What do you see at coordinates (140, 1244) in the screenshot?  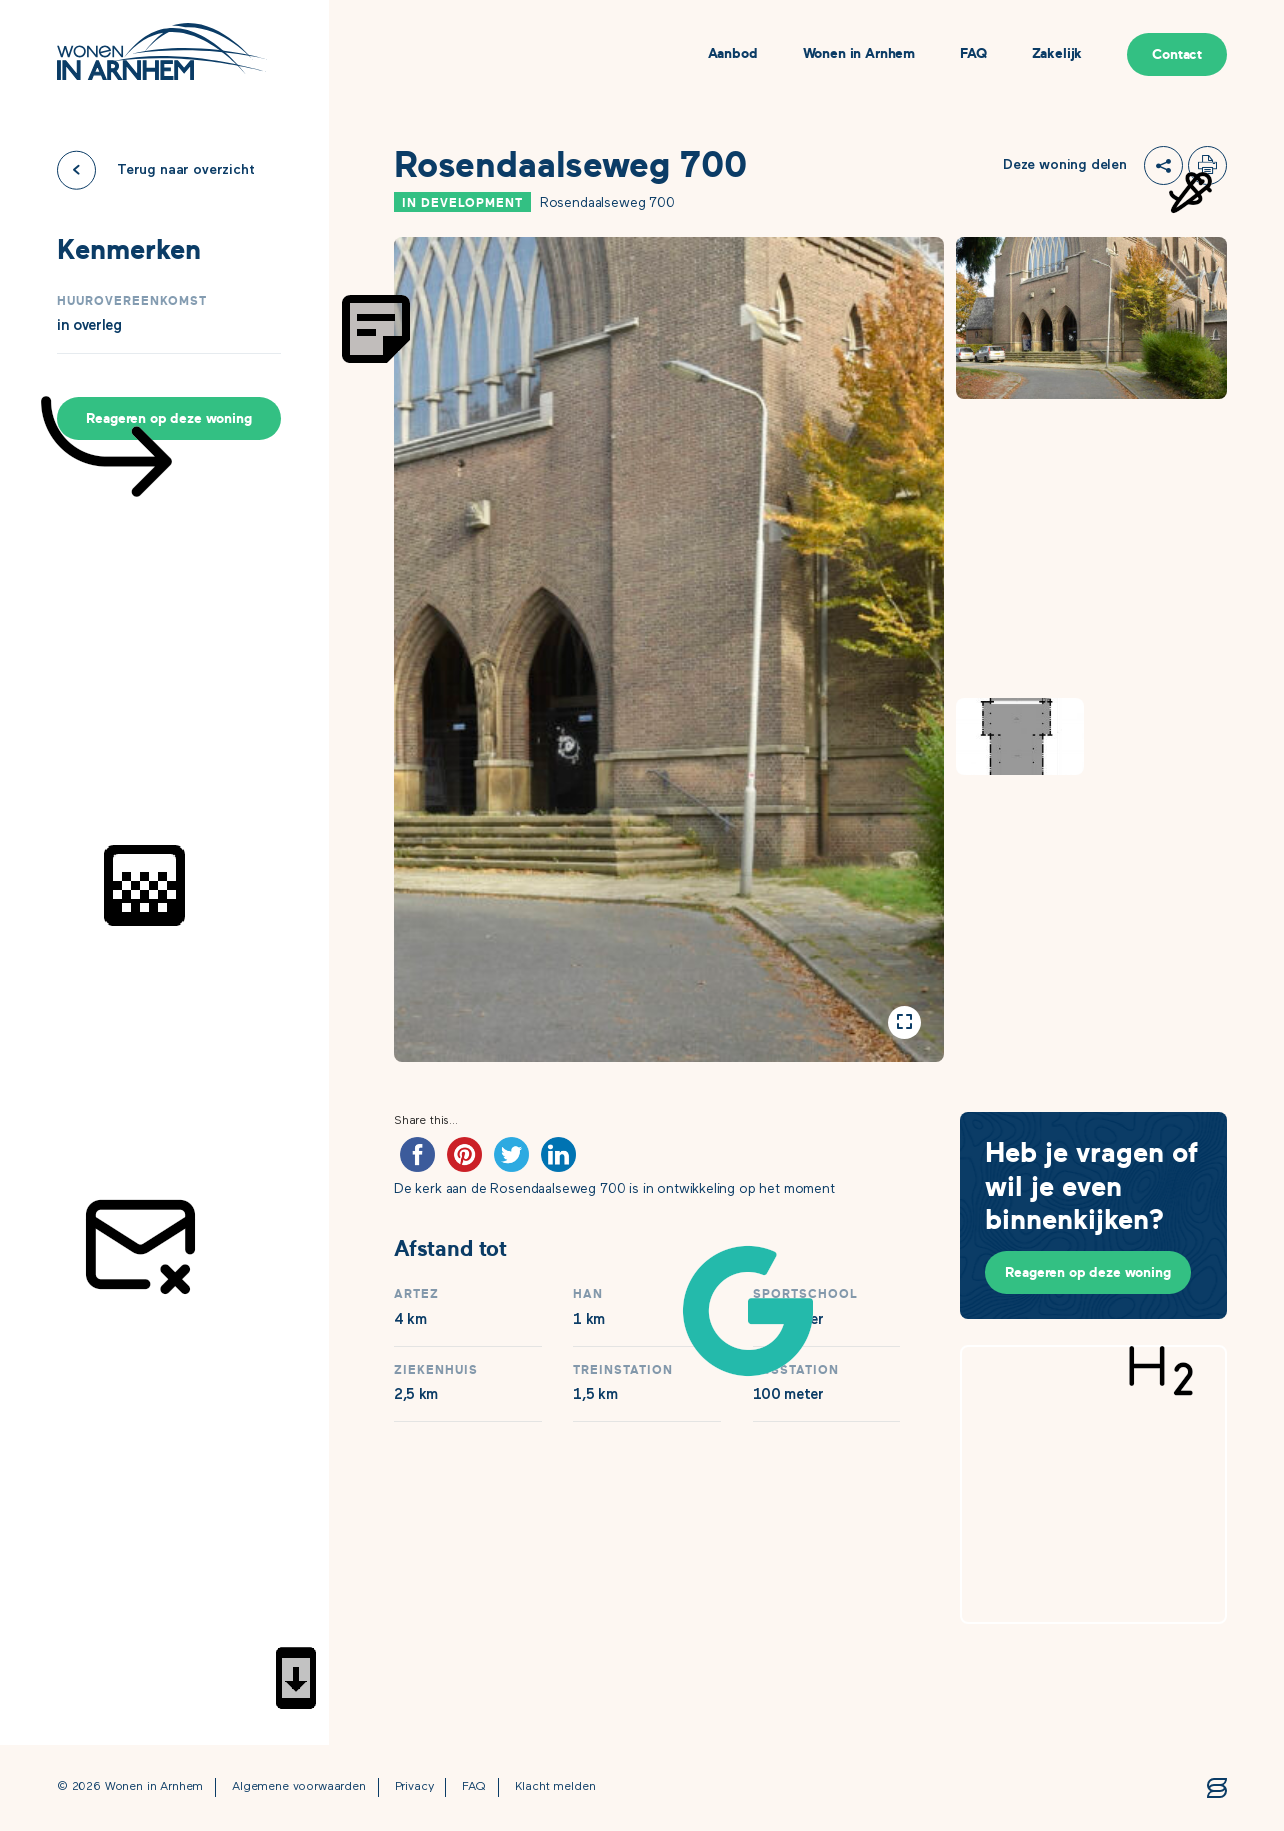 I see `delete an email message` at bounding box center [140, 1244].